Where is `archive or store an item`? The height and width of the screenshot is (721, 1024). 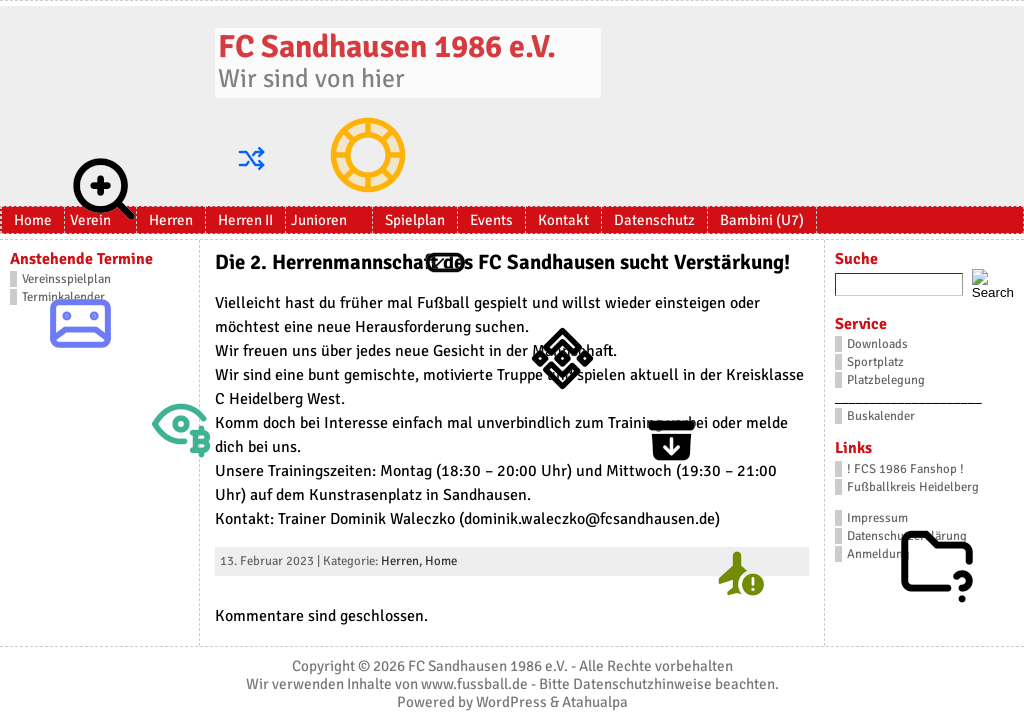
archive or store an item is located at coordinates (671, 440).